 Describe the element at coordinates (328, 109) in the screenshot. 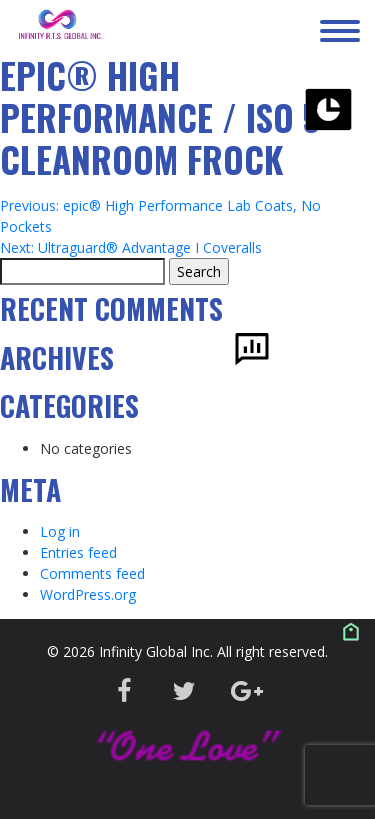

I see `view business analytics dashboard` at that location.